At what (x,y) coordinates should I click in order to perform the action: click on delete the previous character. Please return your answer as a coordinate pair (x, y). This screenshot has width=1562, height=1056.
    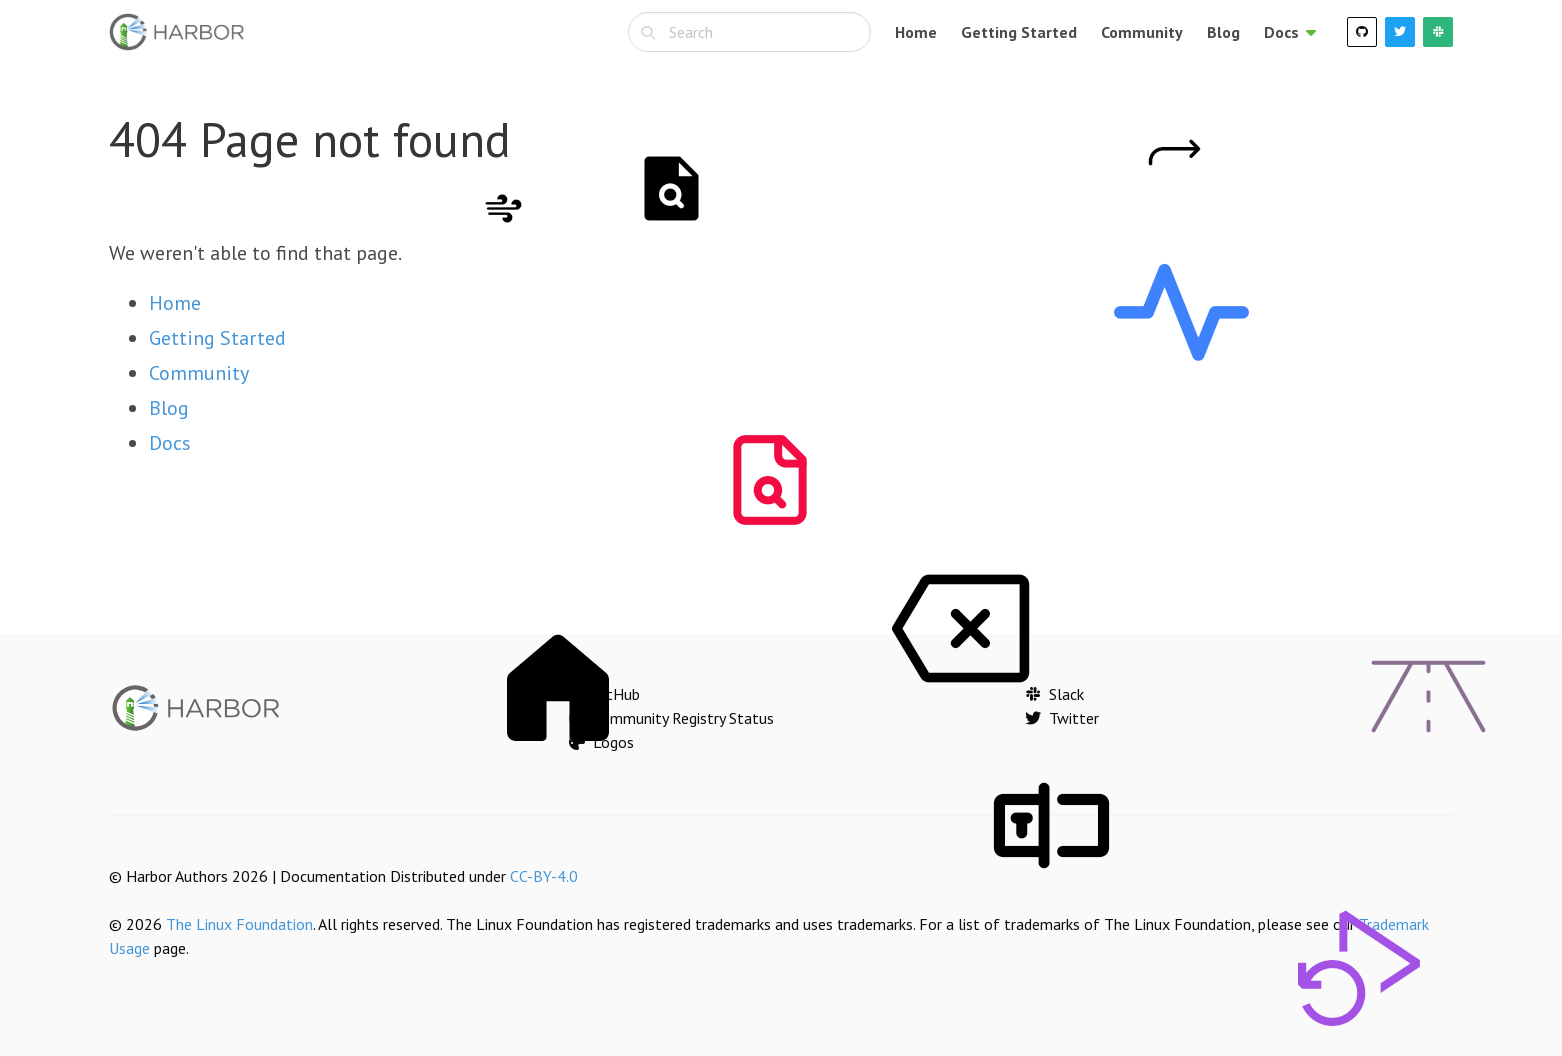
    Looking at the image, I should click on (965, 628).